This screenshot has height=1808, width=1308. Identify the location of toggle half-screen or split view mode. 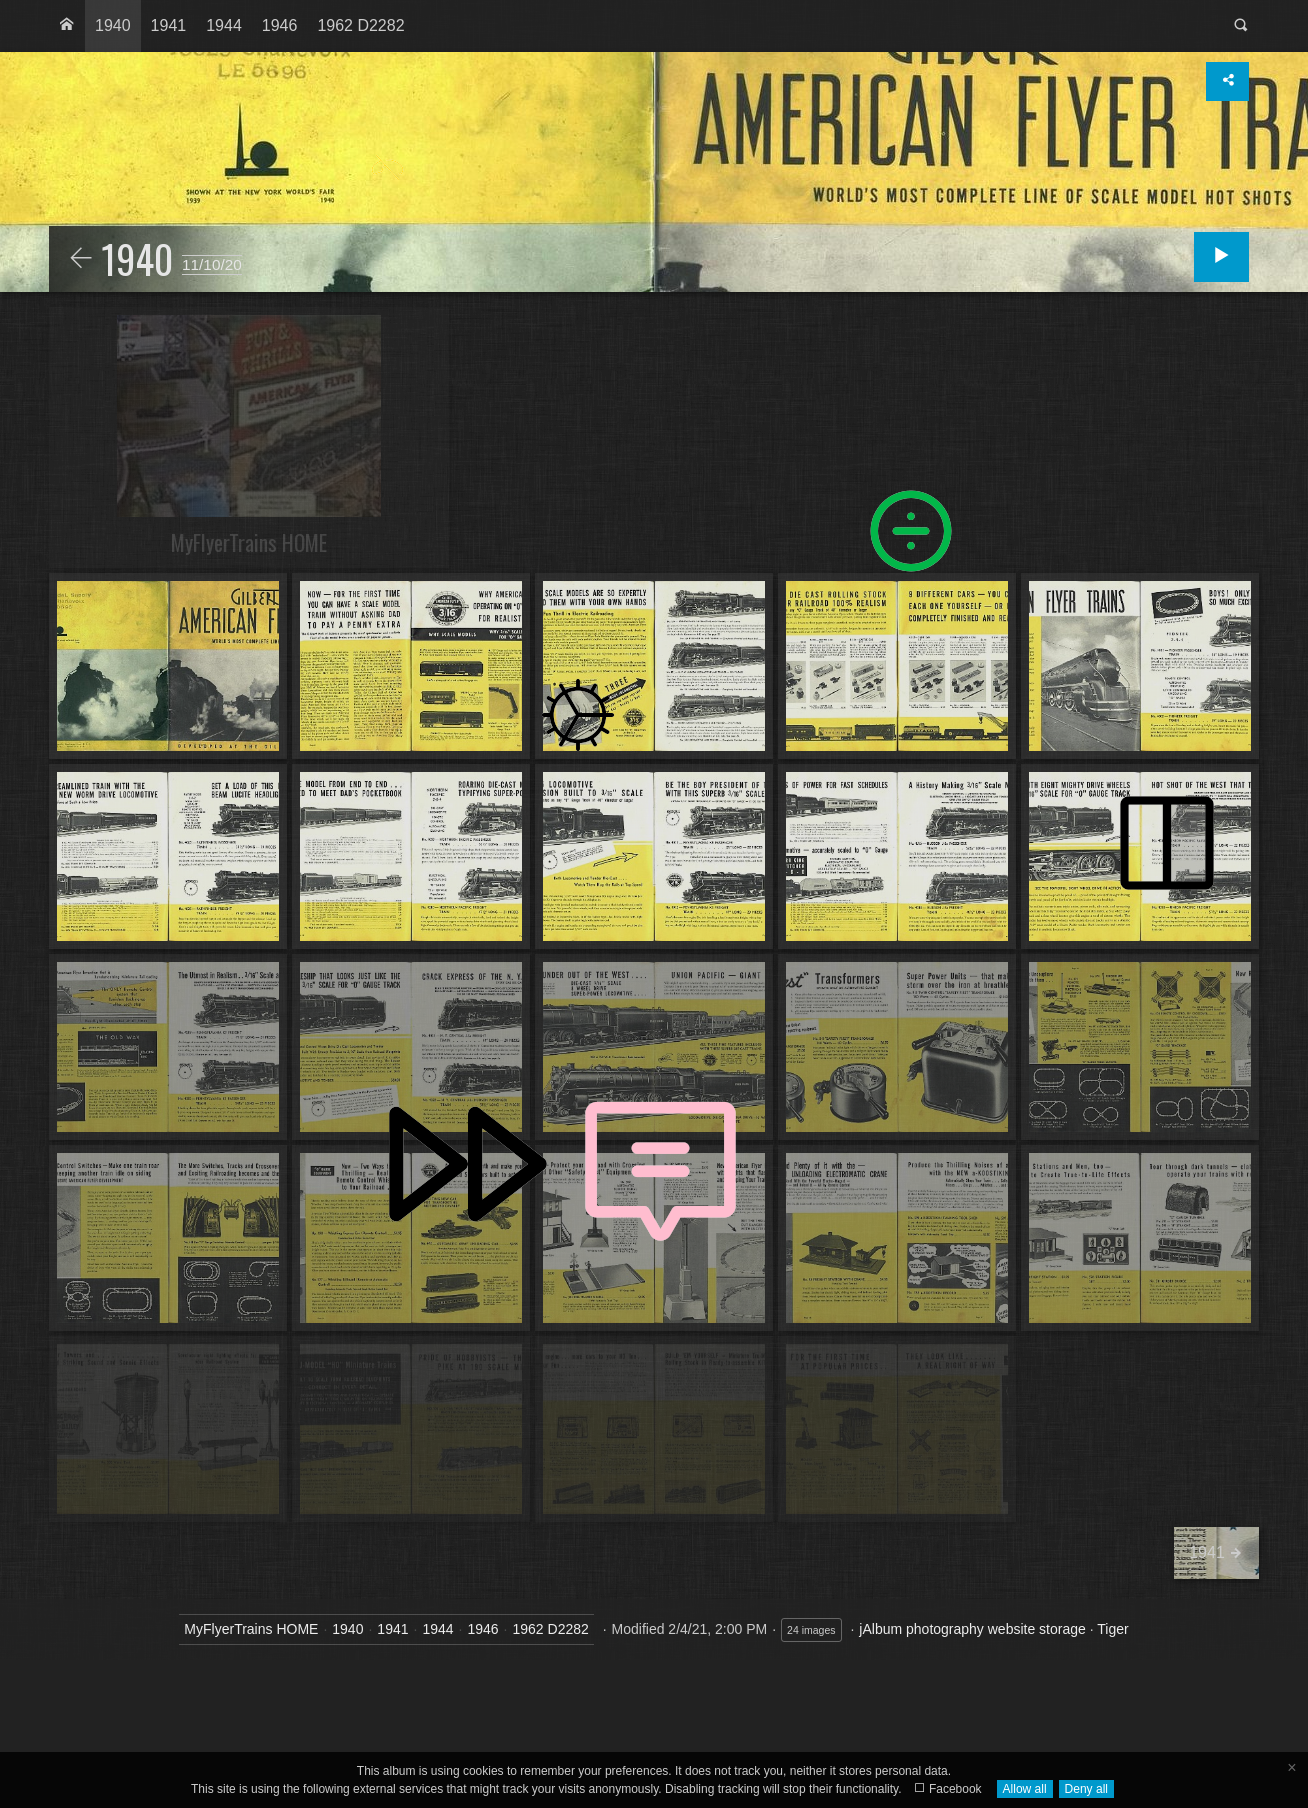
(1167, 843).